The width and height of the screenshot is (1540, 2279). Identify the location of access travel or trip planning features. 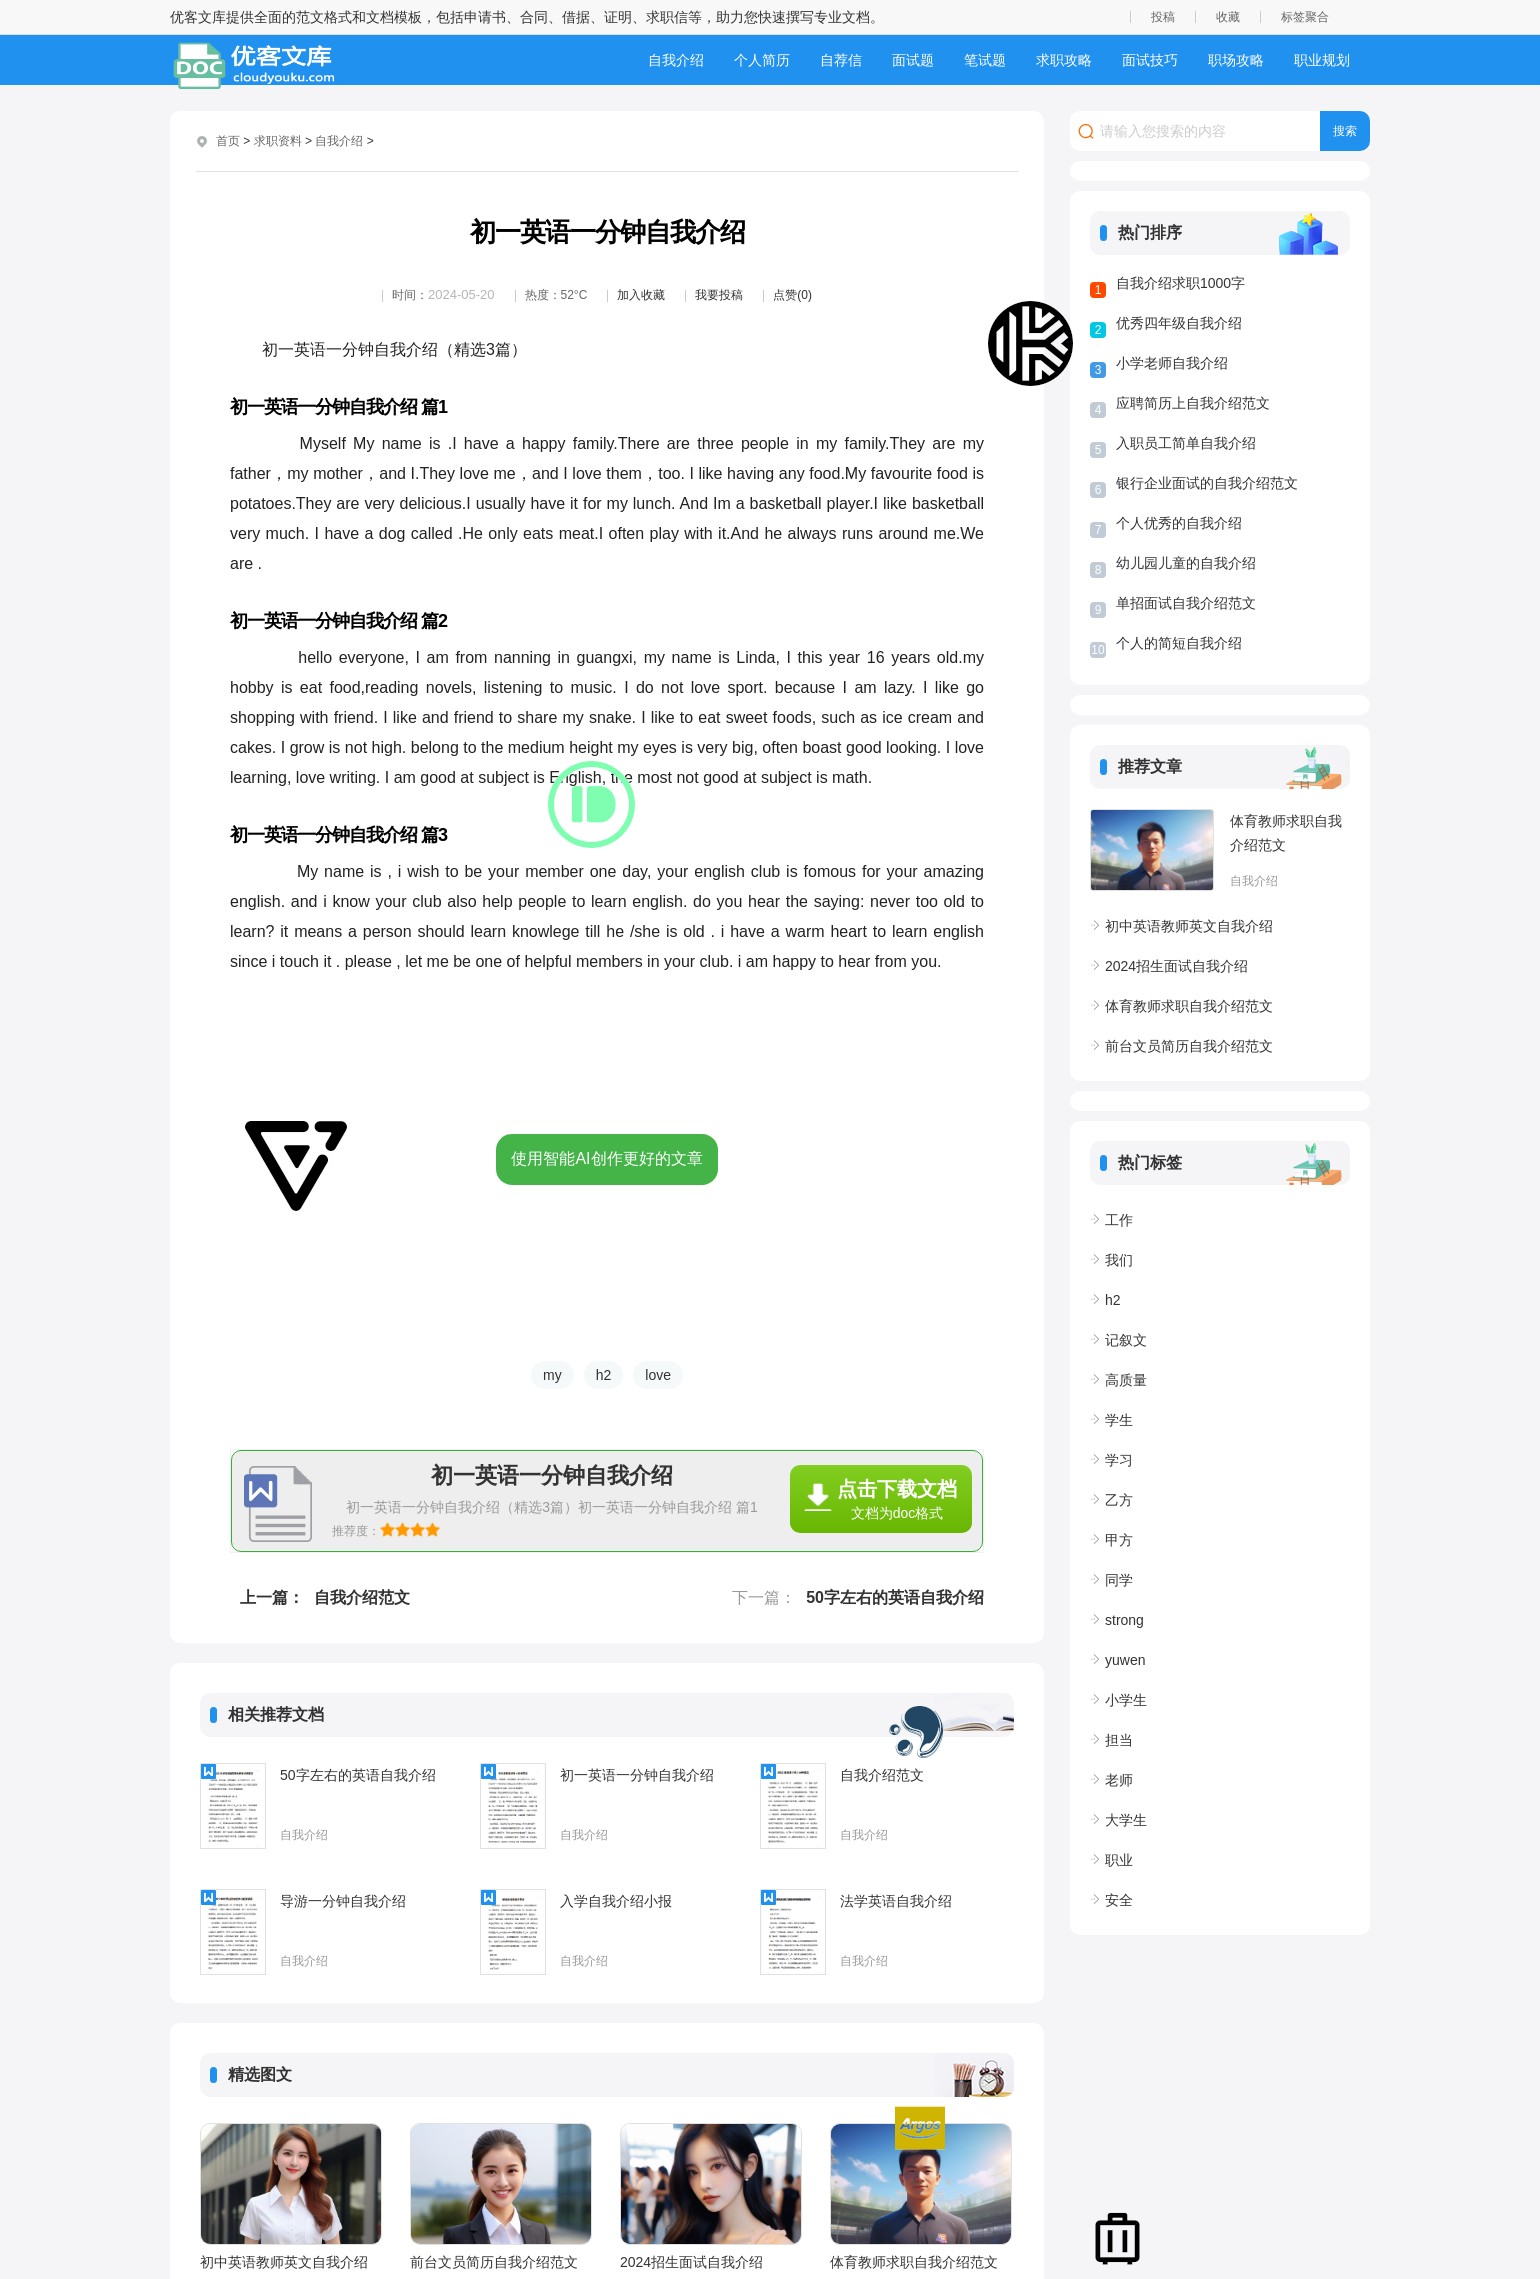
(1117, 2237).